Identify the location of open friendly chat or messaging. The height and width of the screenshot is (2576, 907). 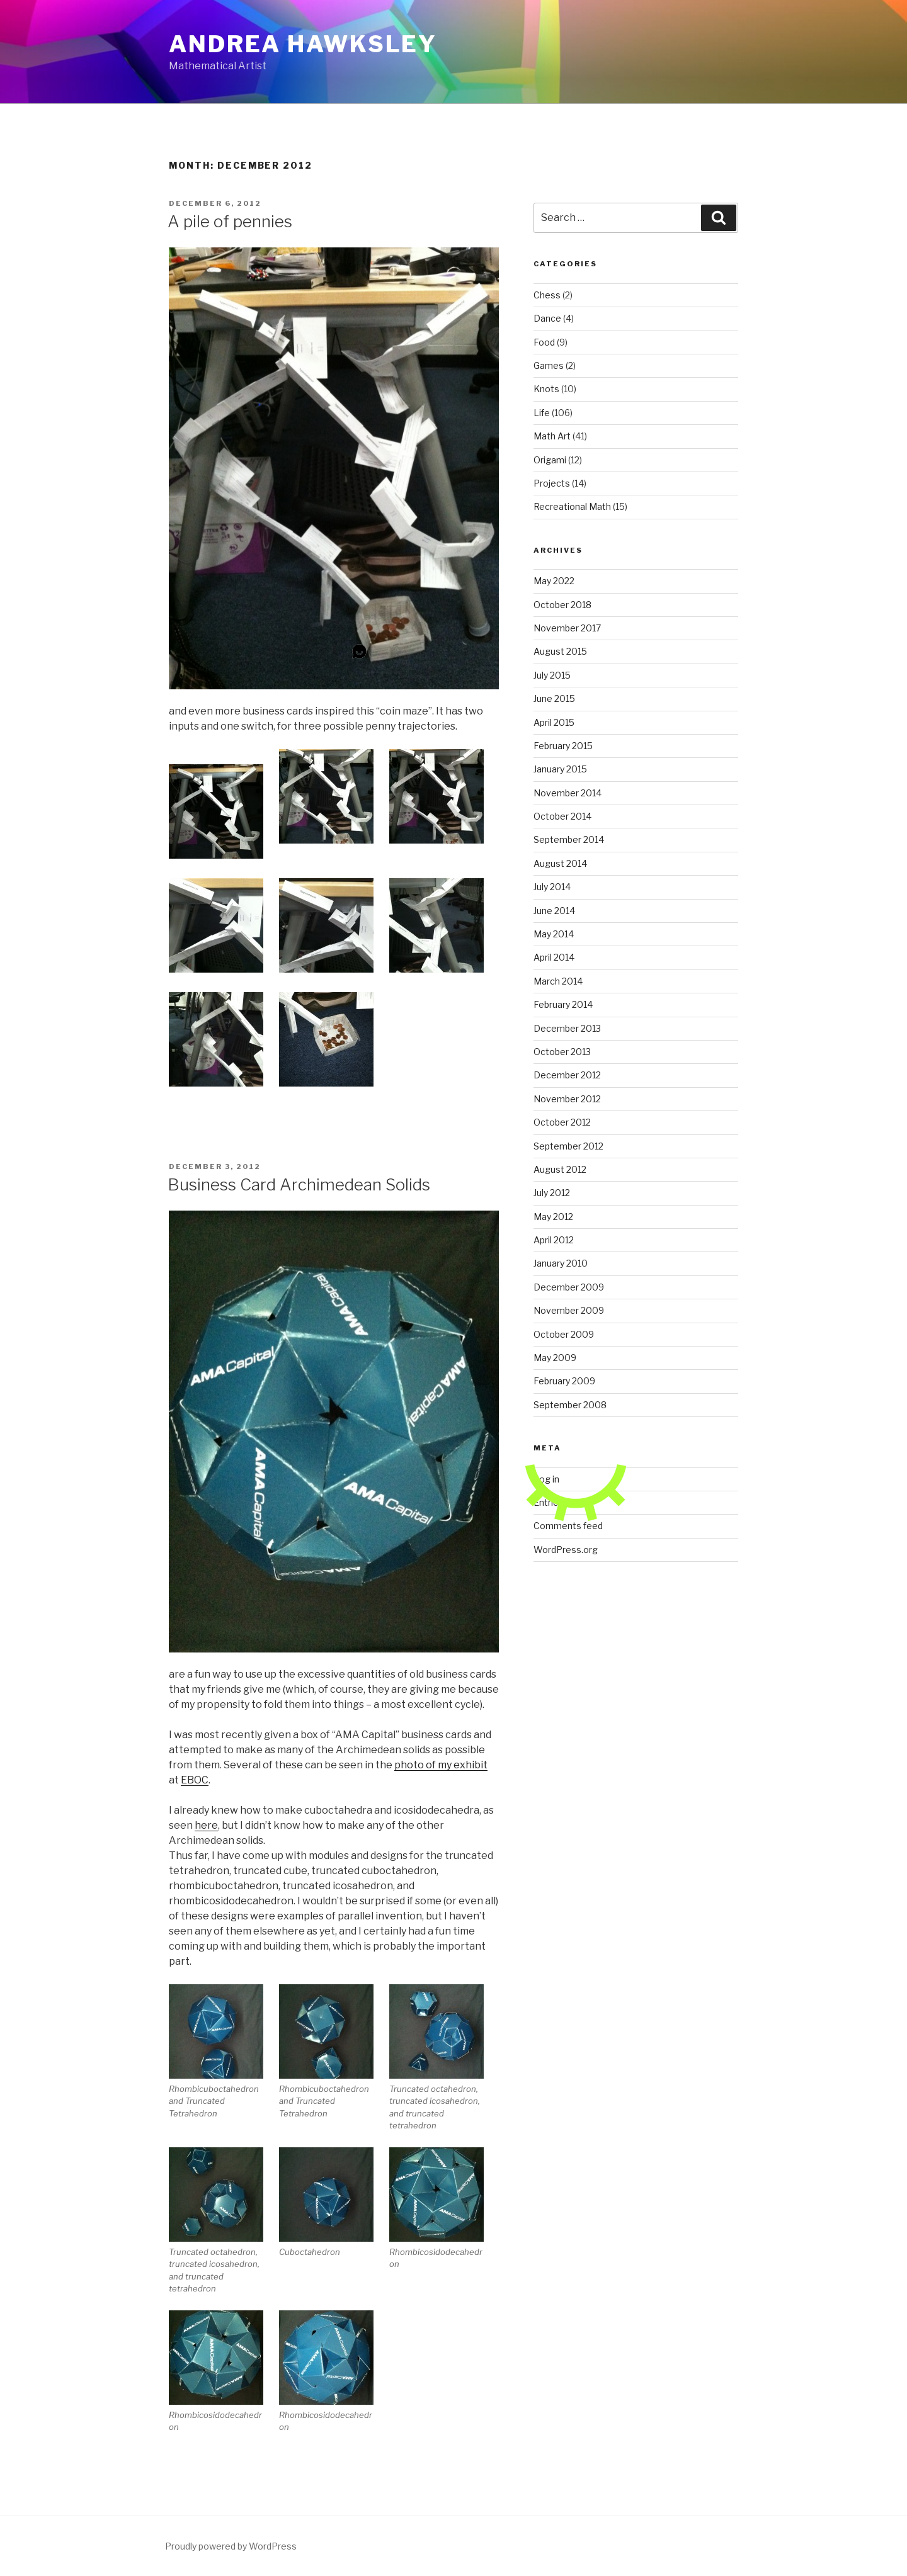
(359, 651).